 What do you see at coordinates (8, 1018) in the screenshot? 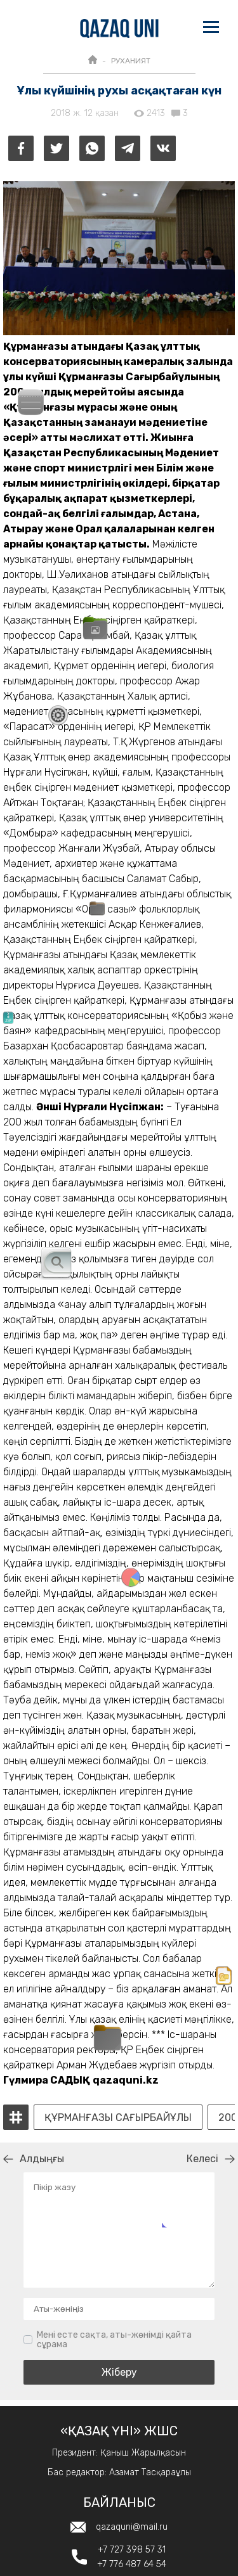
I see `compressed zip archive file` at bounding box center [8, 1018].